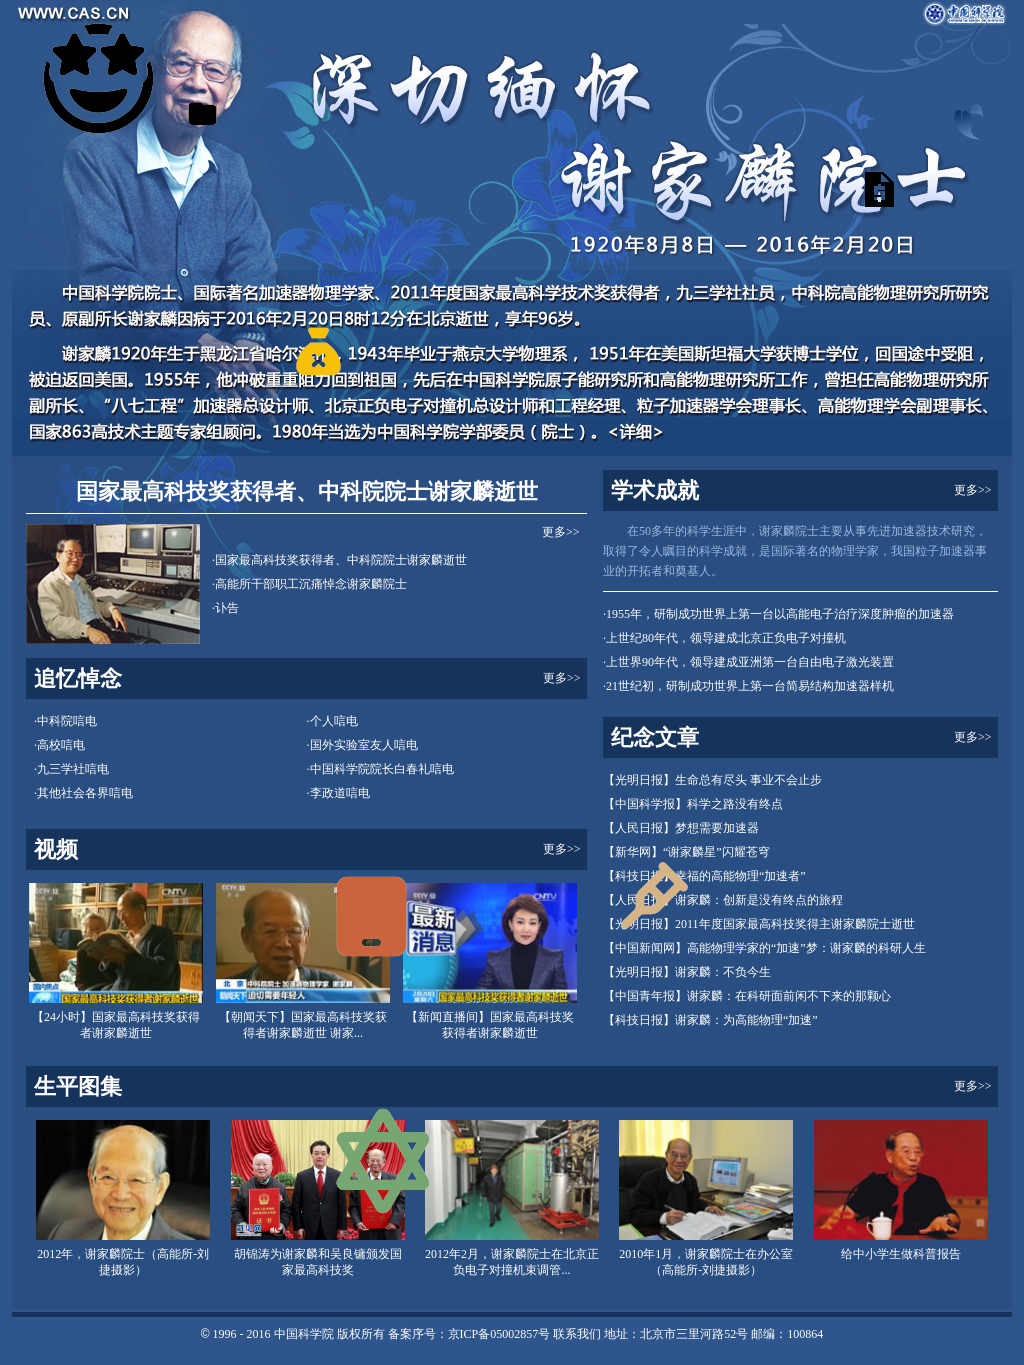 The height and width of the screenshot is (1365, 1024). I want to click on rate something as amazing or five-star, so click(98, 78).